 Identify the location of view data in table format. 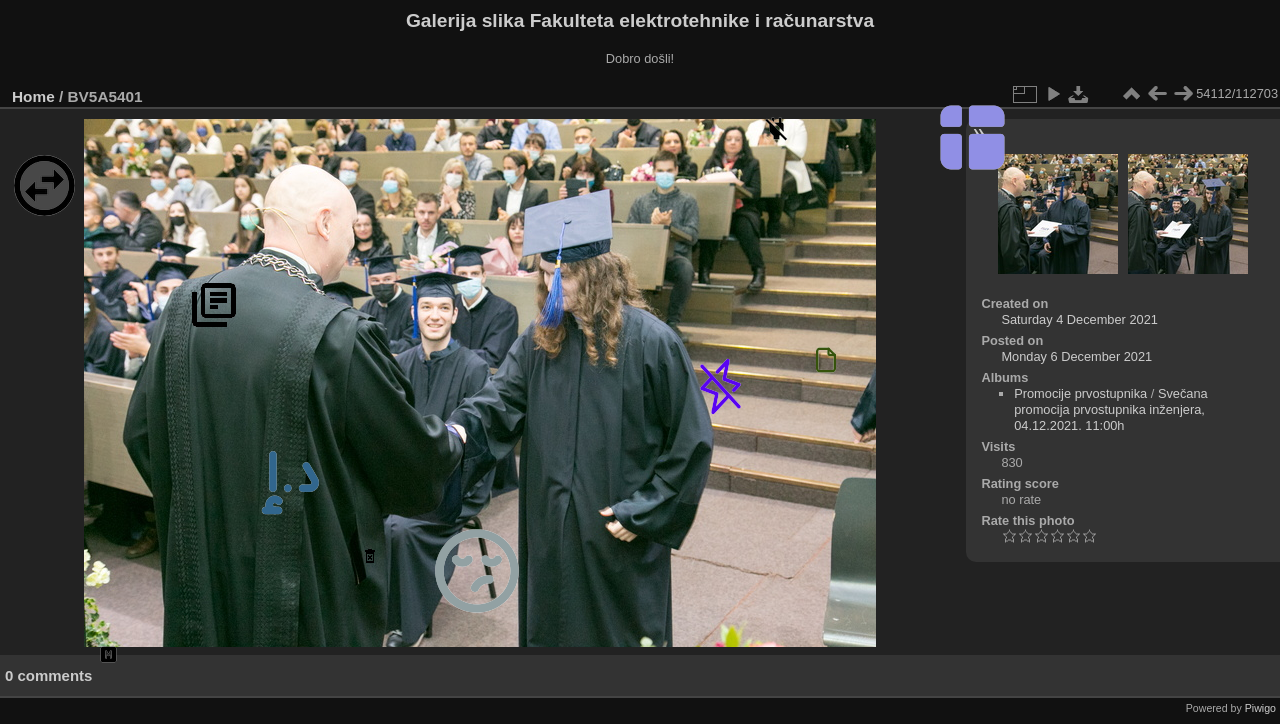
(972, 137).